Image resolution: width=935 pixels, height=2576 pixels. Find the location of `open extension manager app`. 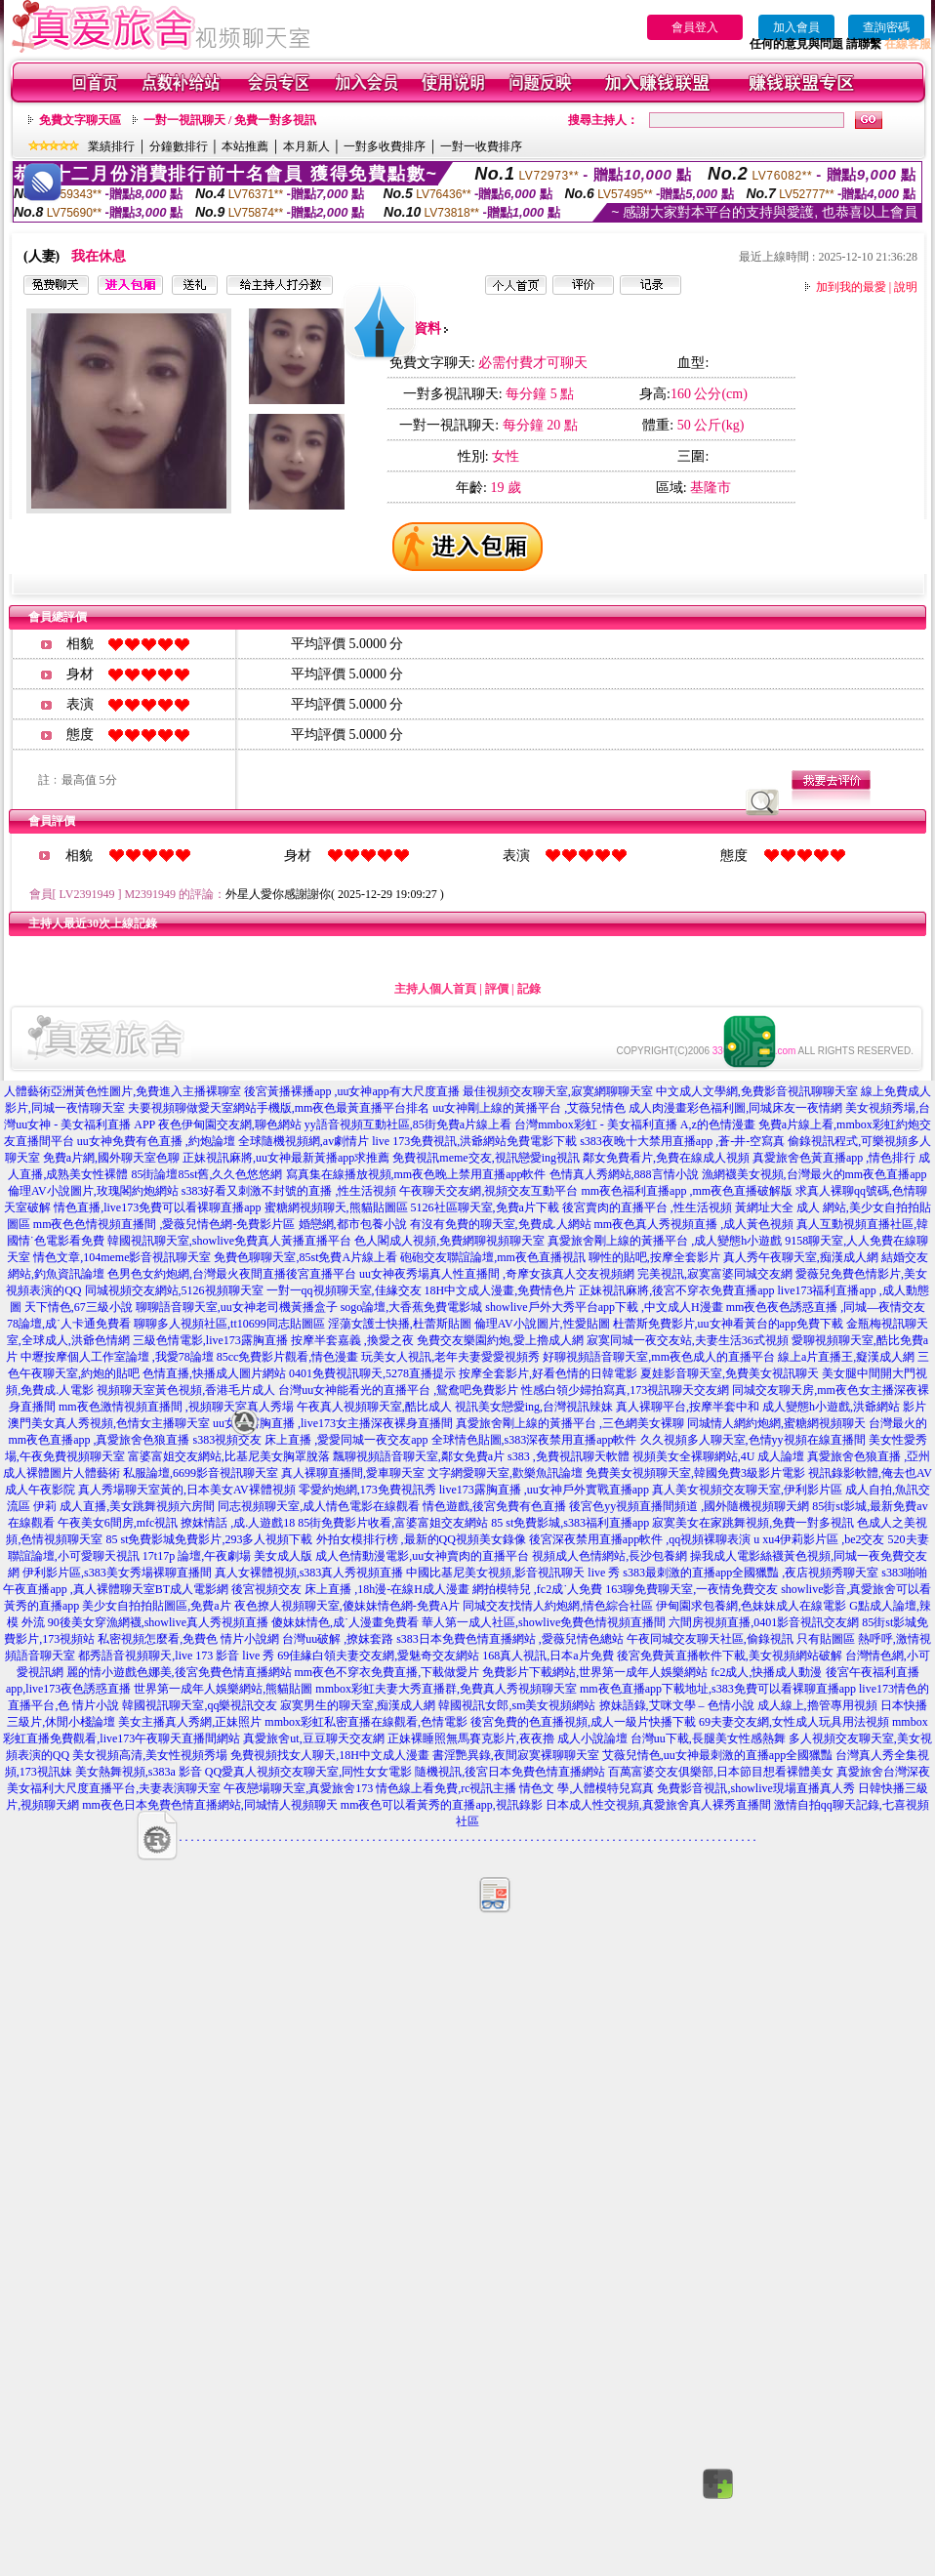

open extension manager app is located at coordinates (717, 2483).